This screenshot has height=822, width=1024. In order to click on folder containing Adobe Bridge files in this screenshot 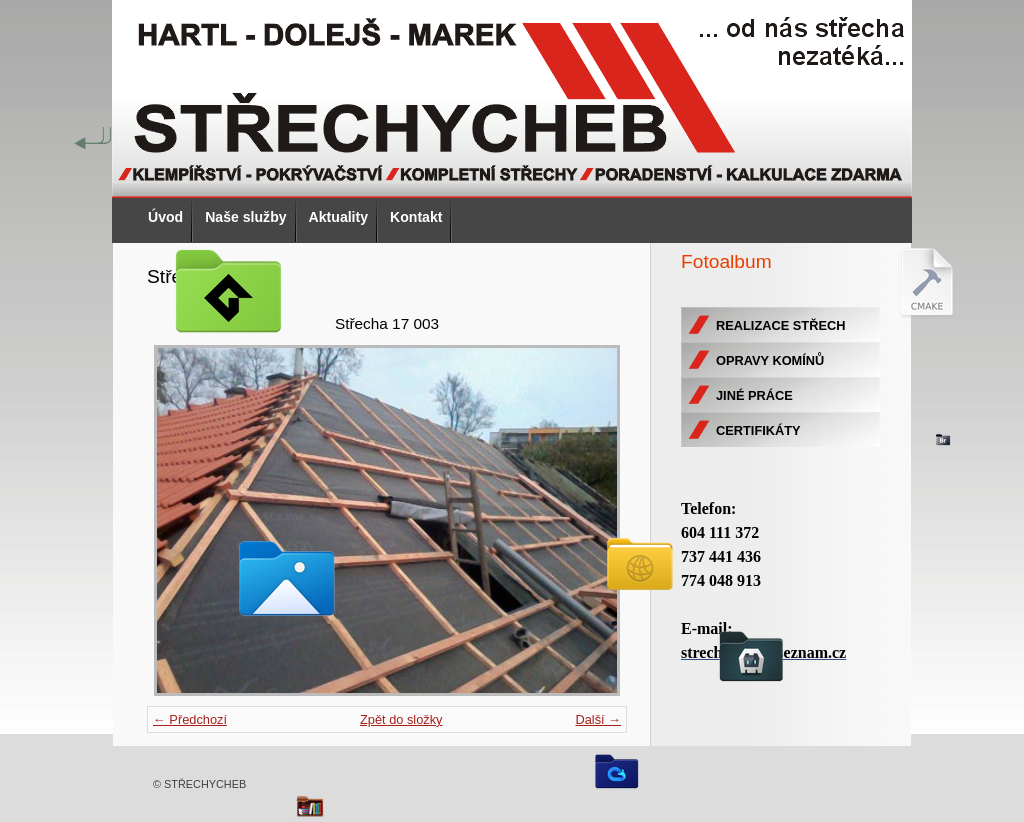, I will do `click(943, 440)`.